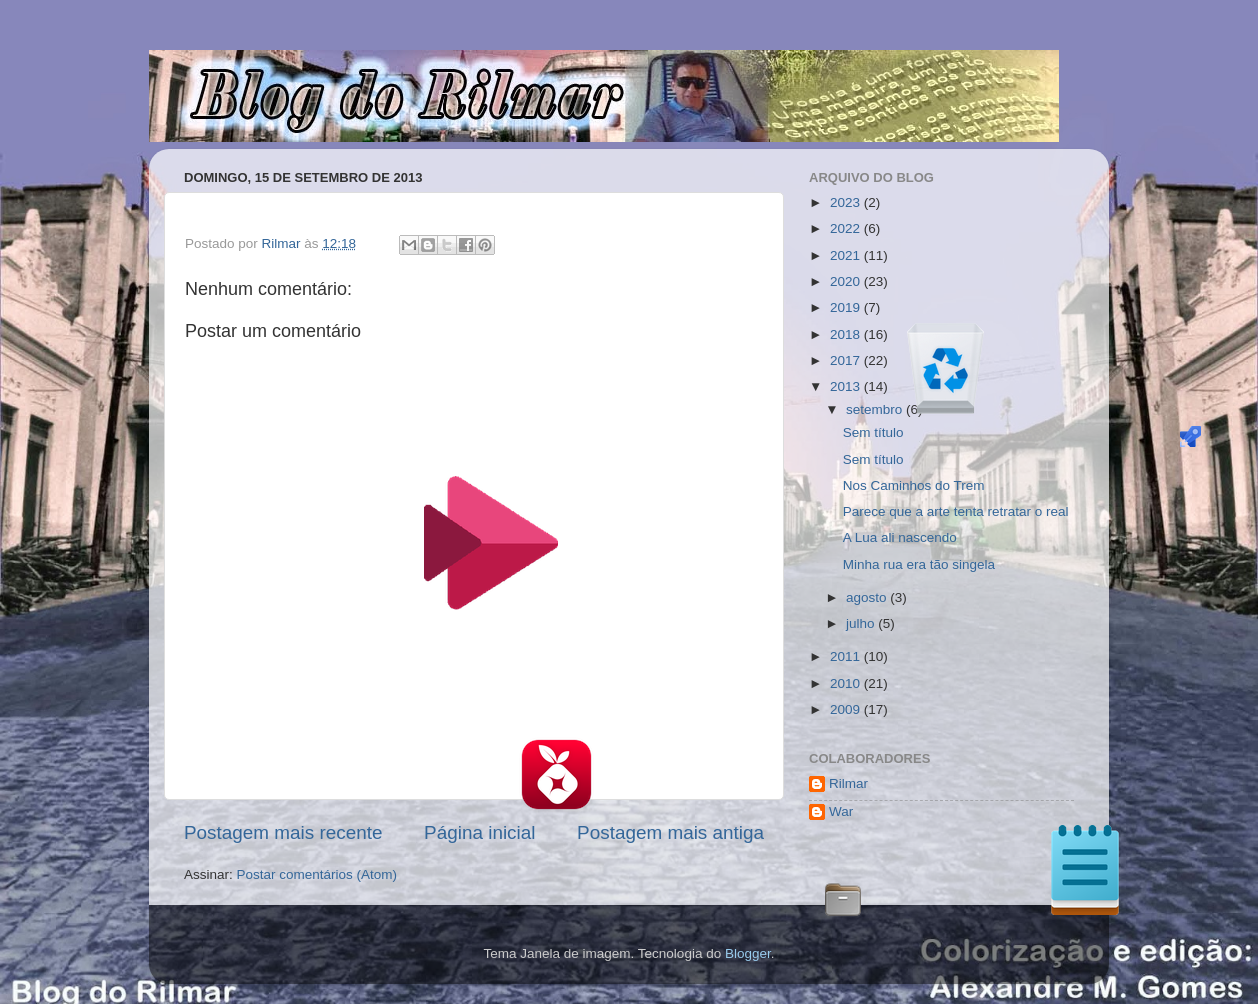  I want to click on empty recycle bin with no deleted items, so click(945, 368).